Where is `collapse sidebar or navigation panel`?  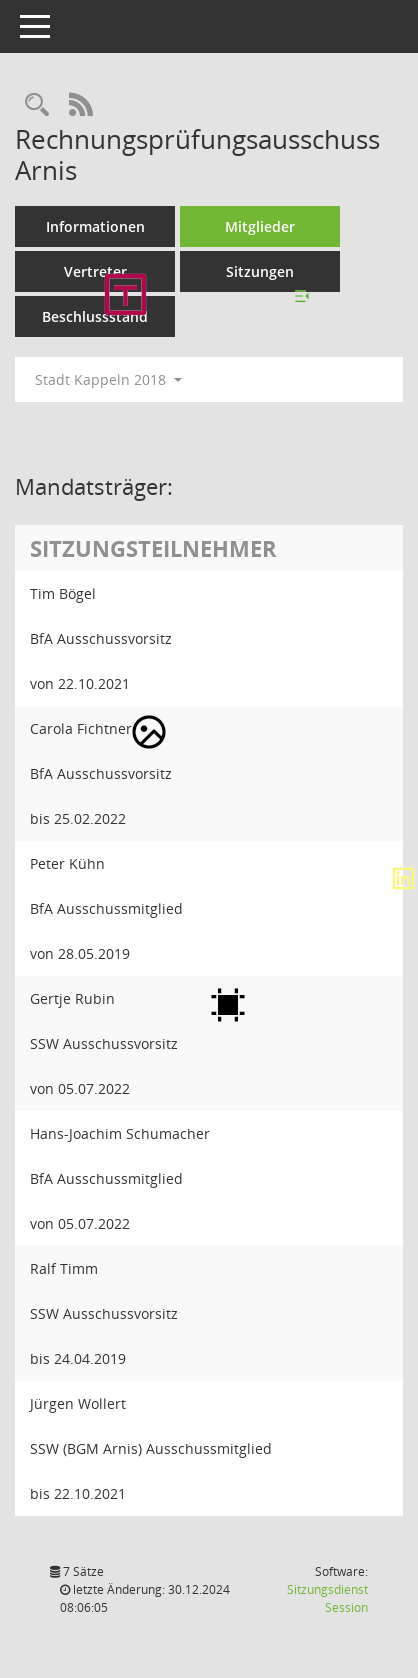 collapse sidebar or navigation panel is located at coordinates (302, 296).